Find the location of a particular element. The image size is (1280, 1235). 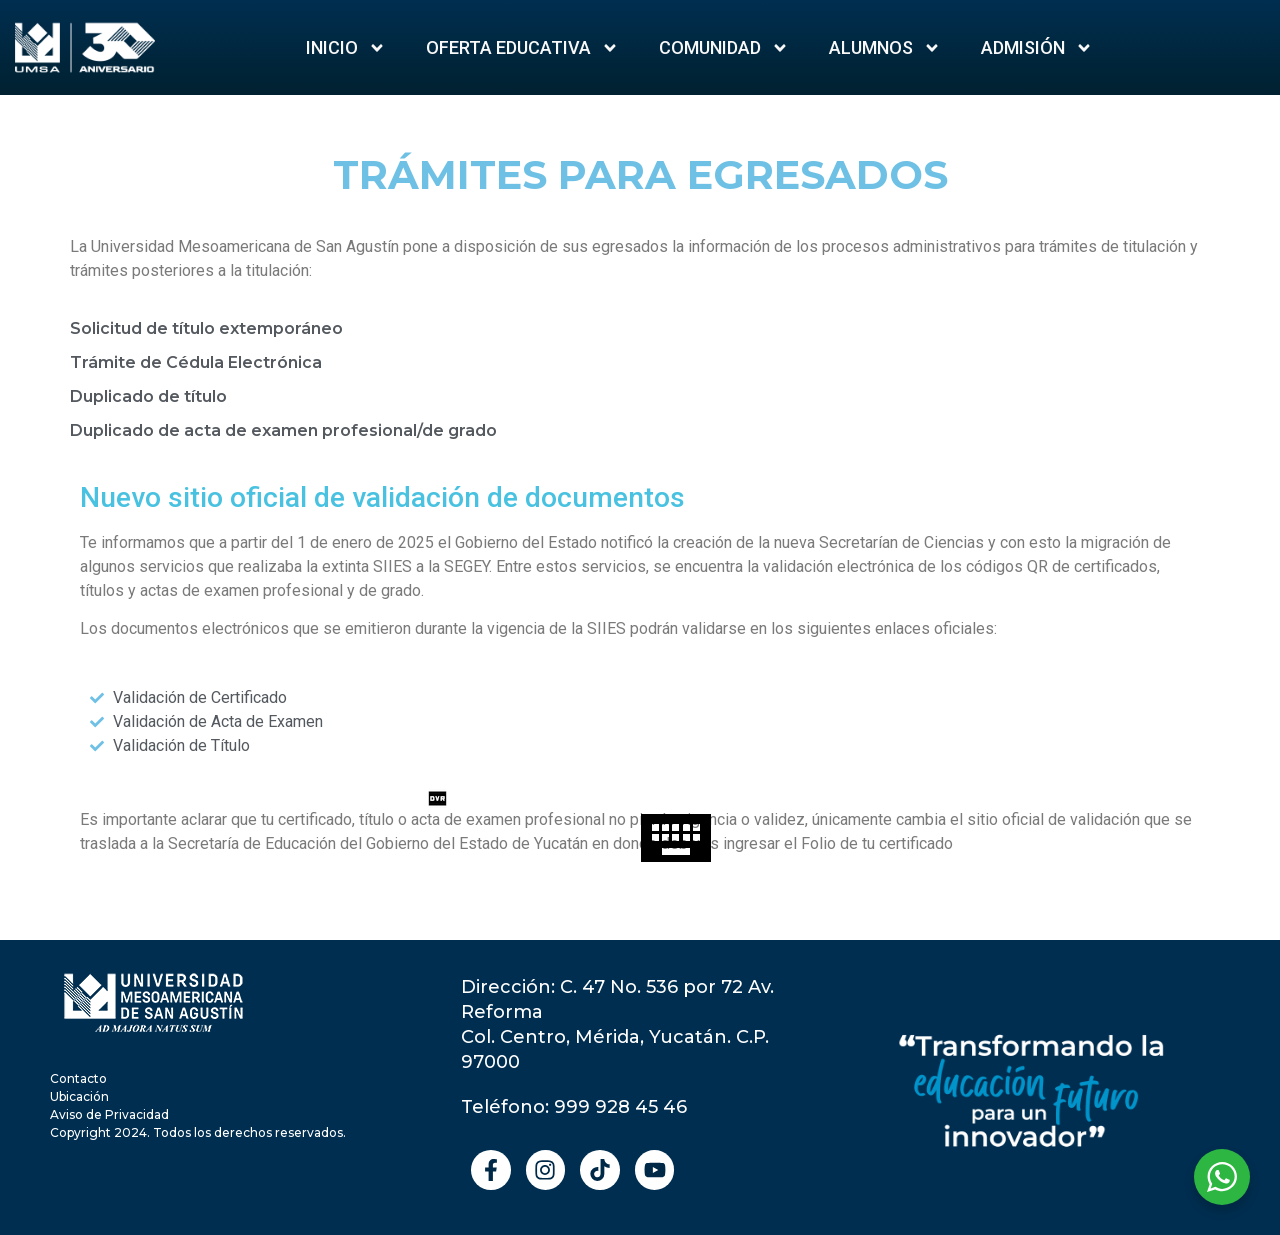

access DVR recordings is located at coordinates (437, 798).